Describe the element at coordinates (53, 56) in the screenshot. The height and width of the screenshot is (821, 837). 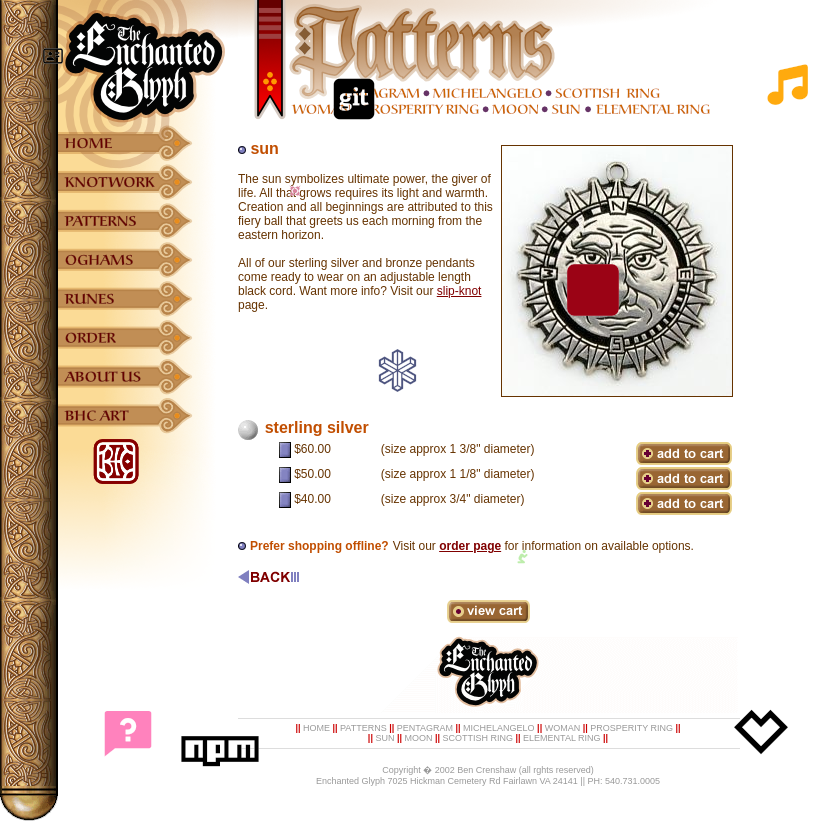
I see `view contact information` at that location.